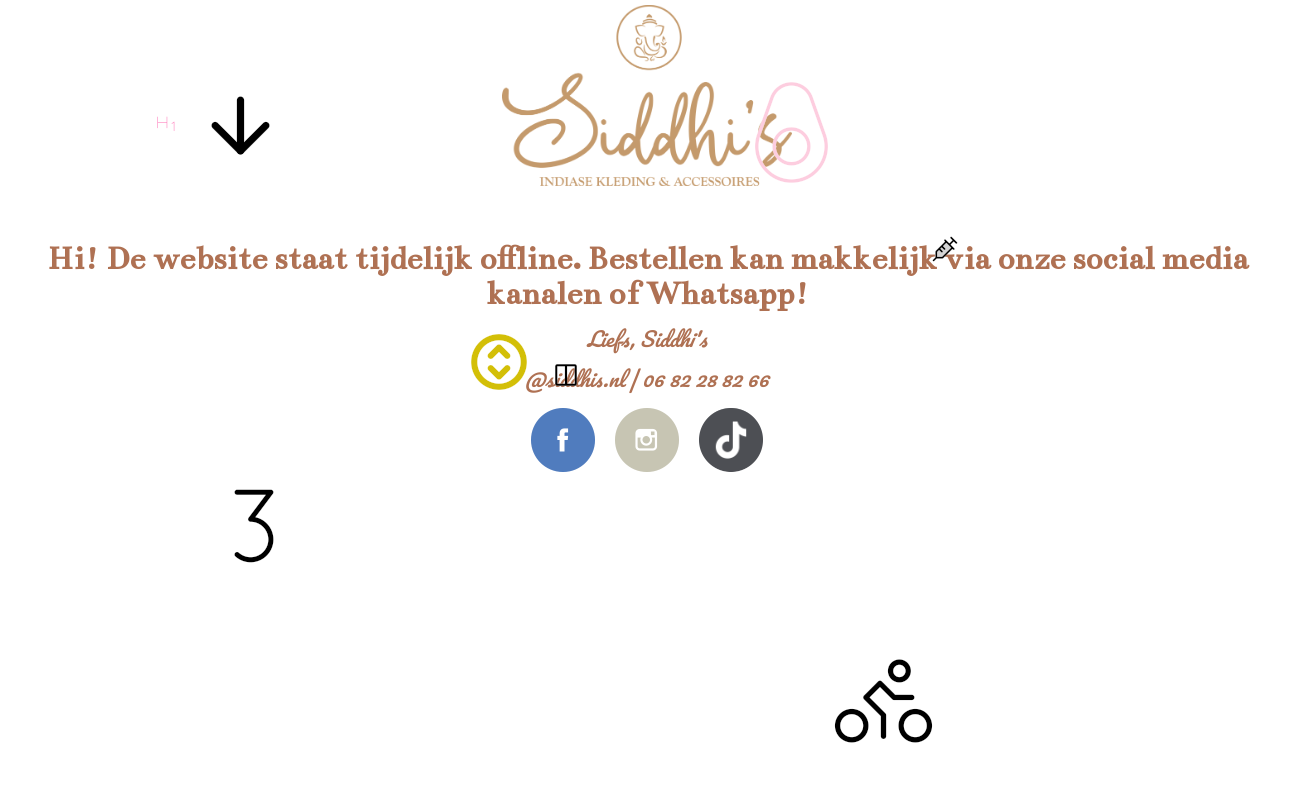  What do you see at coordinates (883, 704) in the screenshot?
I see `select cycling as transportation mode` at bounding box center [883, 704].